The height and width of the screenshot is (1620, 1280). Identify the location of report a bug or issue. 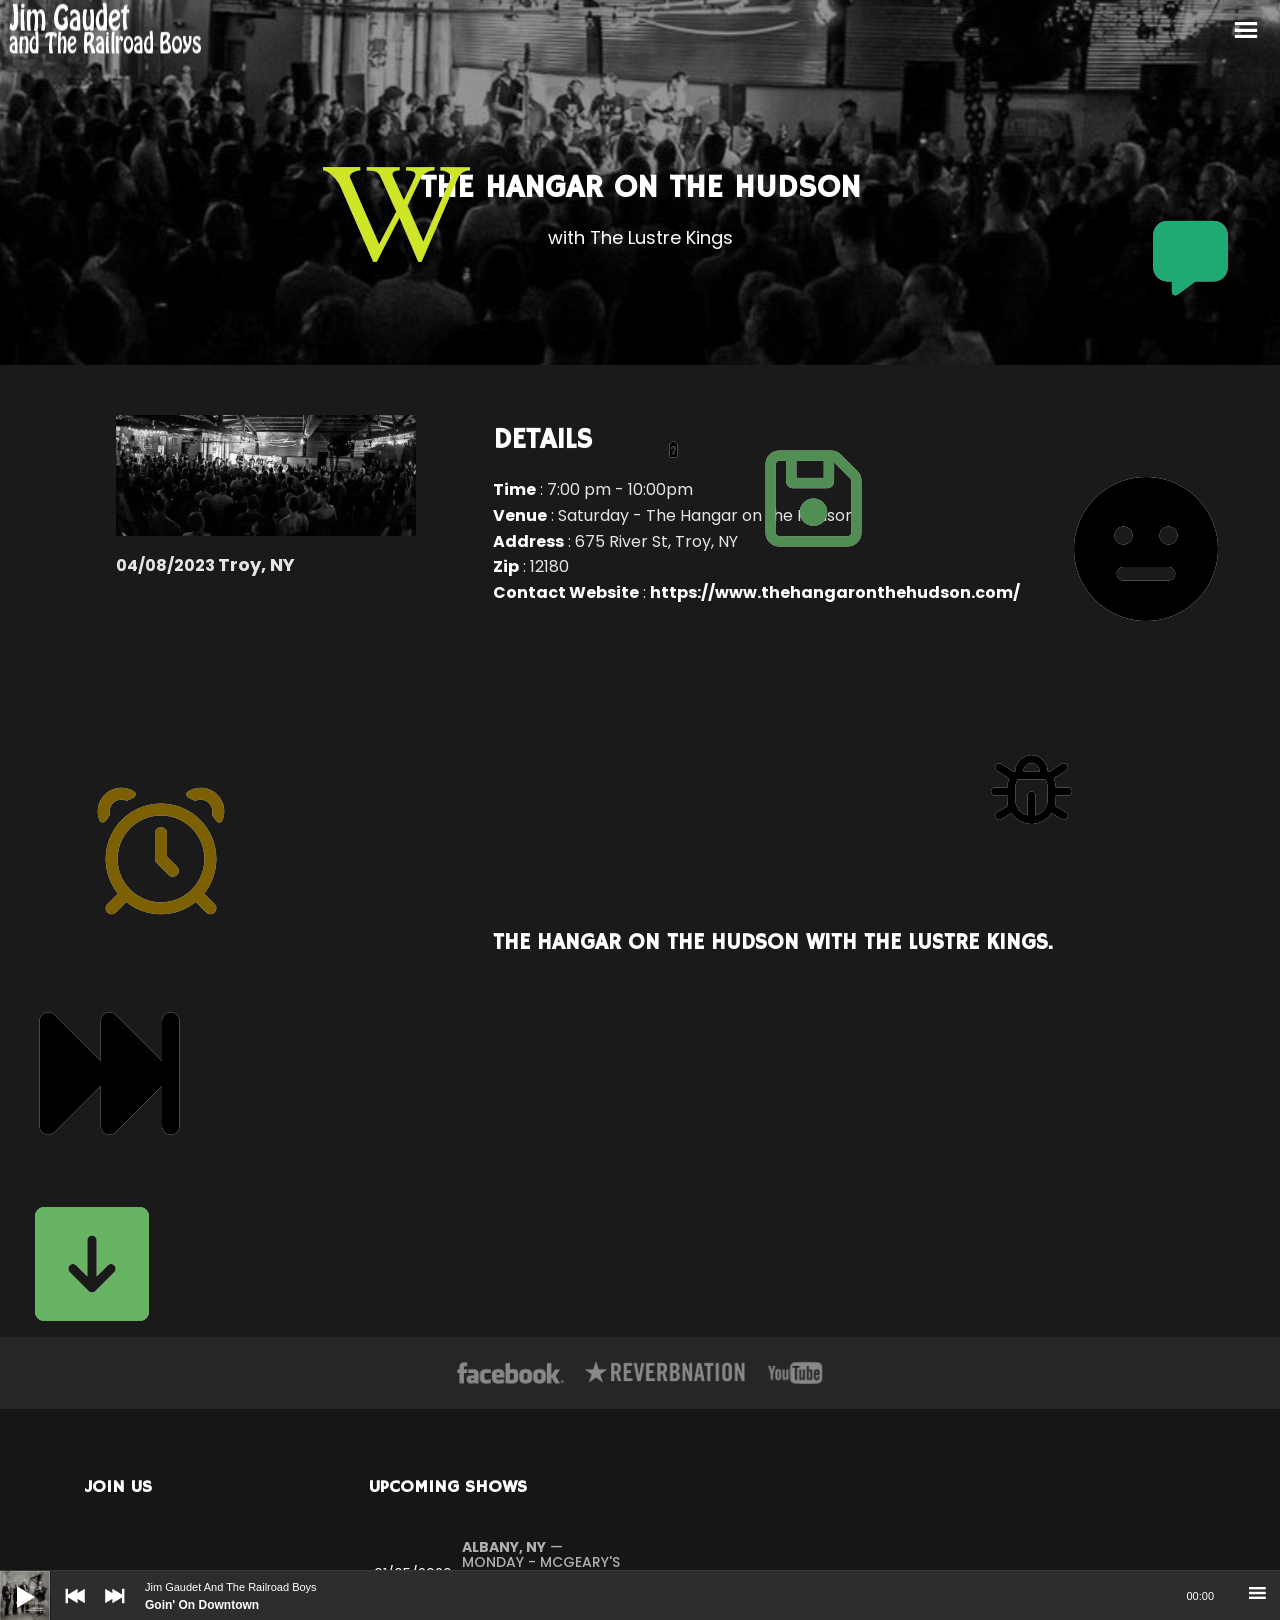
(1031, 787).